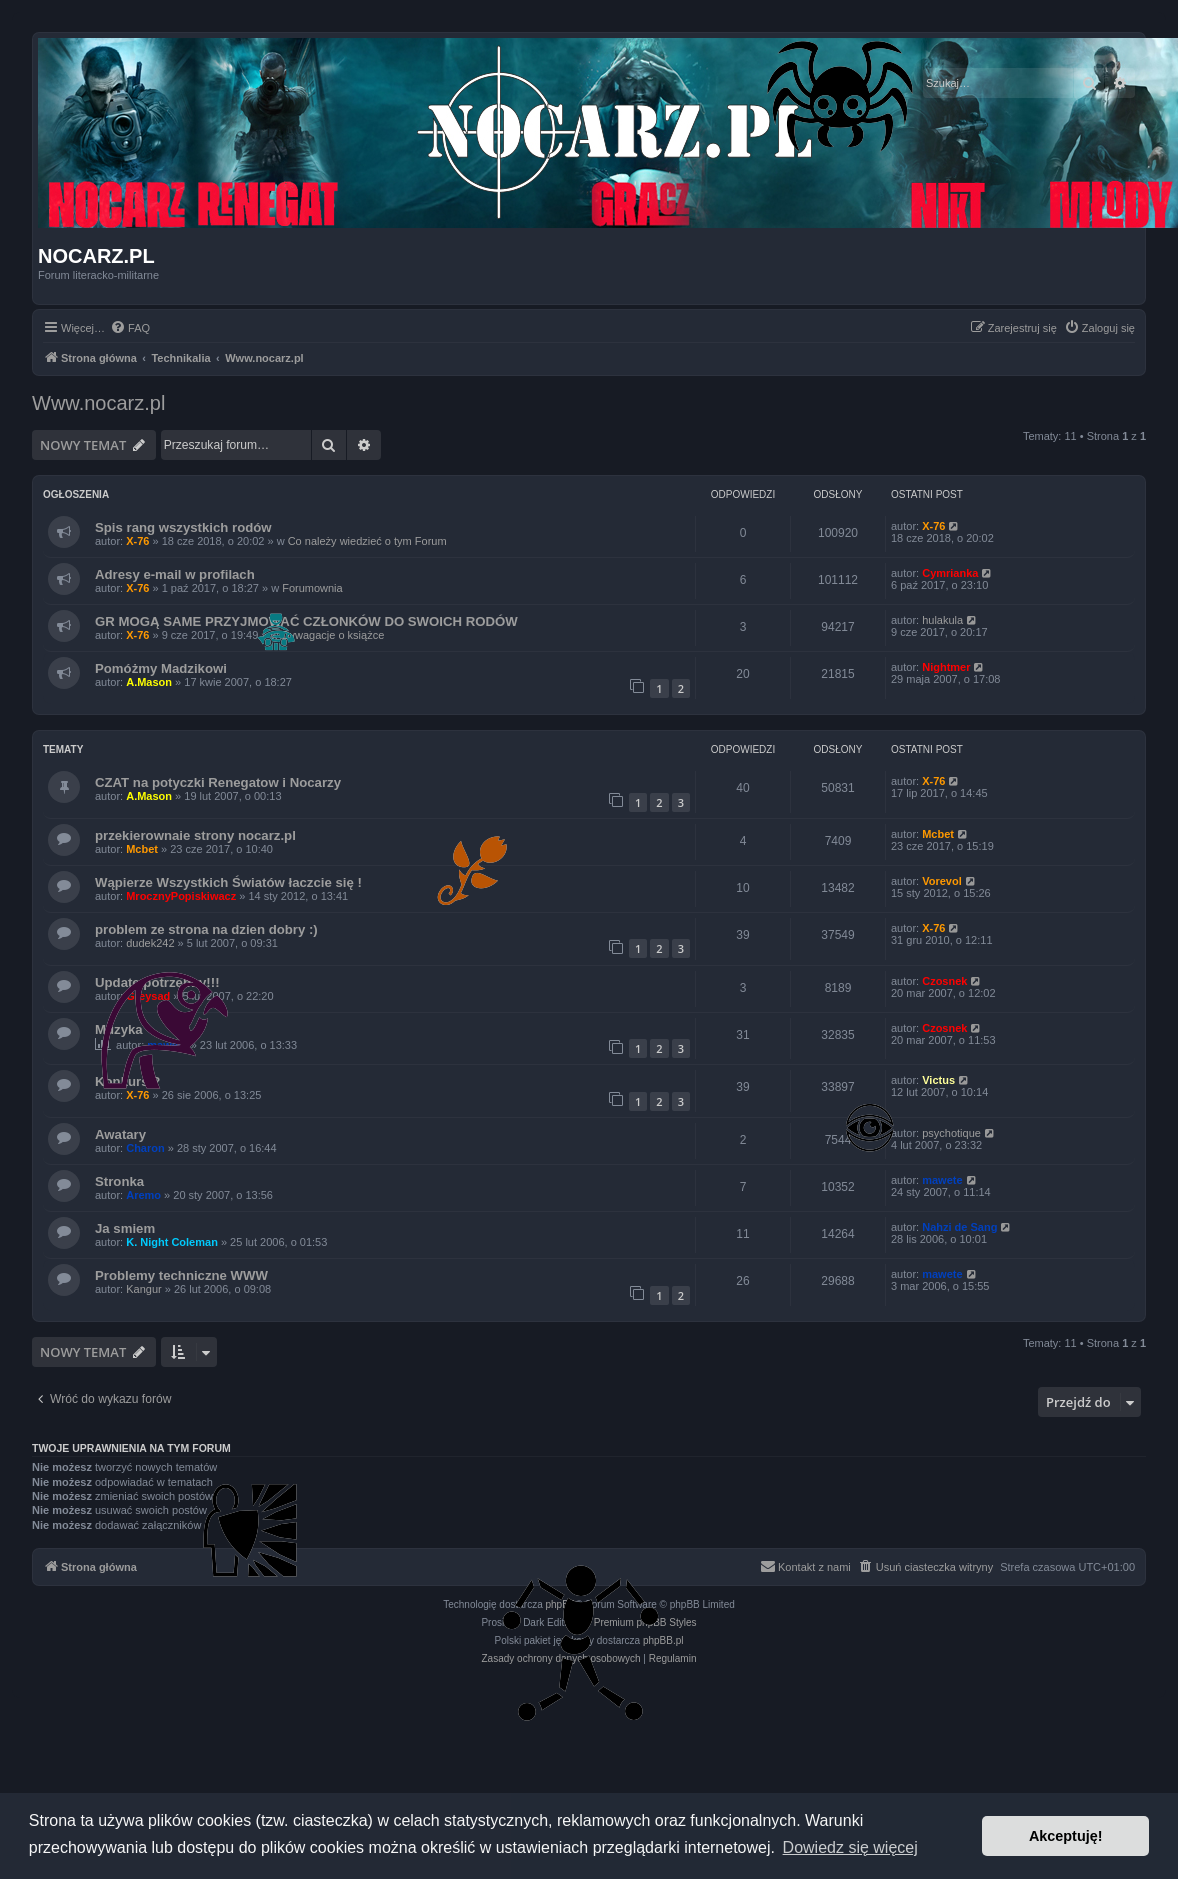 Image resolution: width=1178 pixels, height=1879 pixels. What do you see at coordinates (869, 1127) in the screenshot?
I see `toggle password visibility off` at bounding box center [869, 1127].